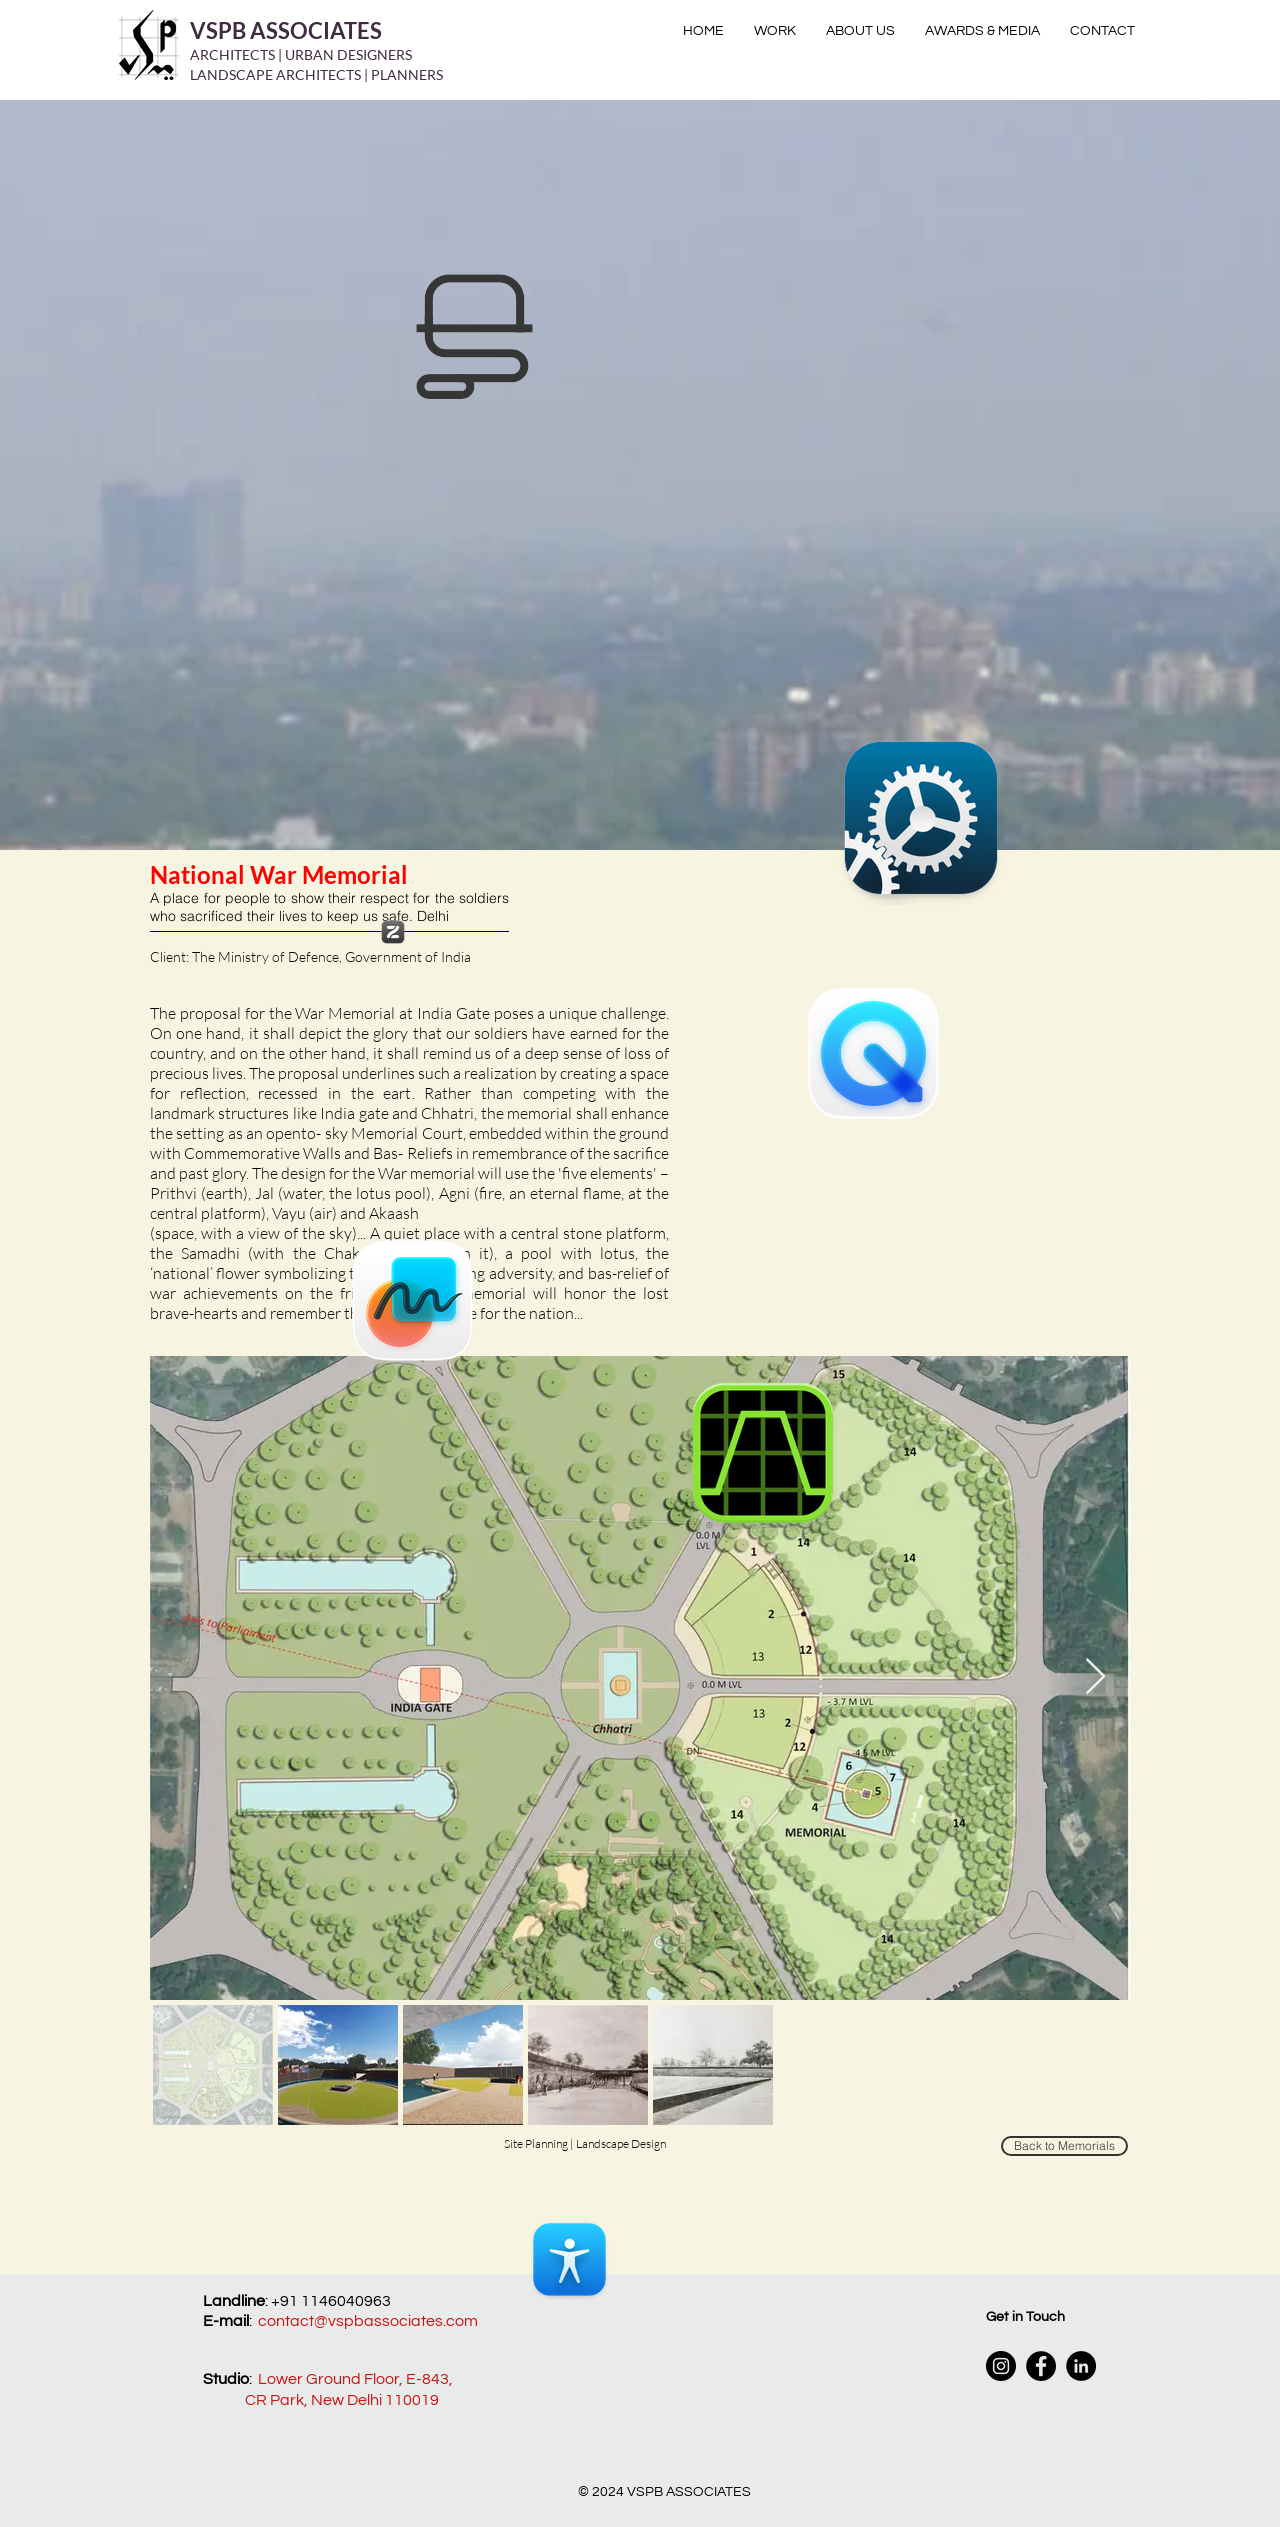 The image size is (1280, 2527). I want to click on open Steam client settings, so click(921, 818).